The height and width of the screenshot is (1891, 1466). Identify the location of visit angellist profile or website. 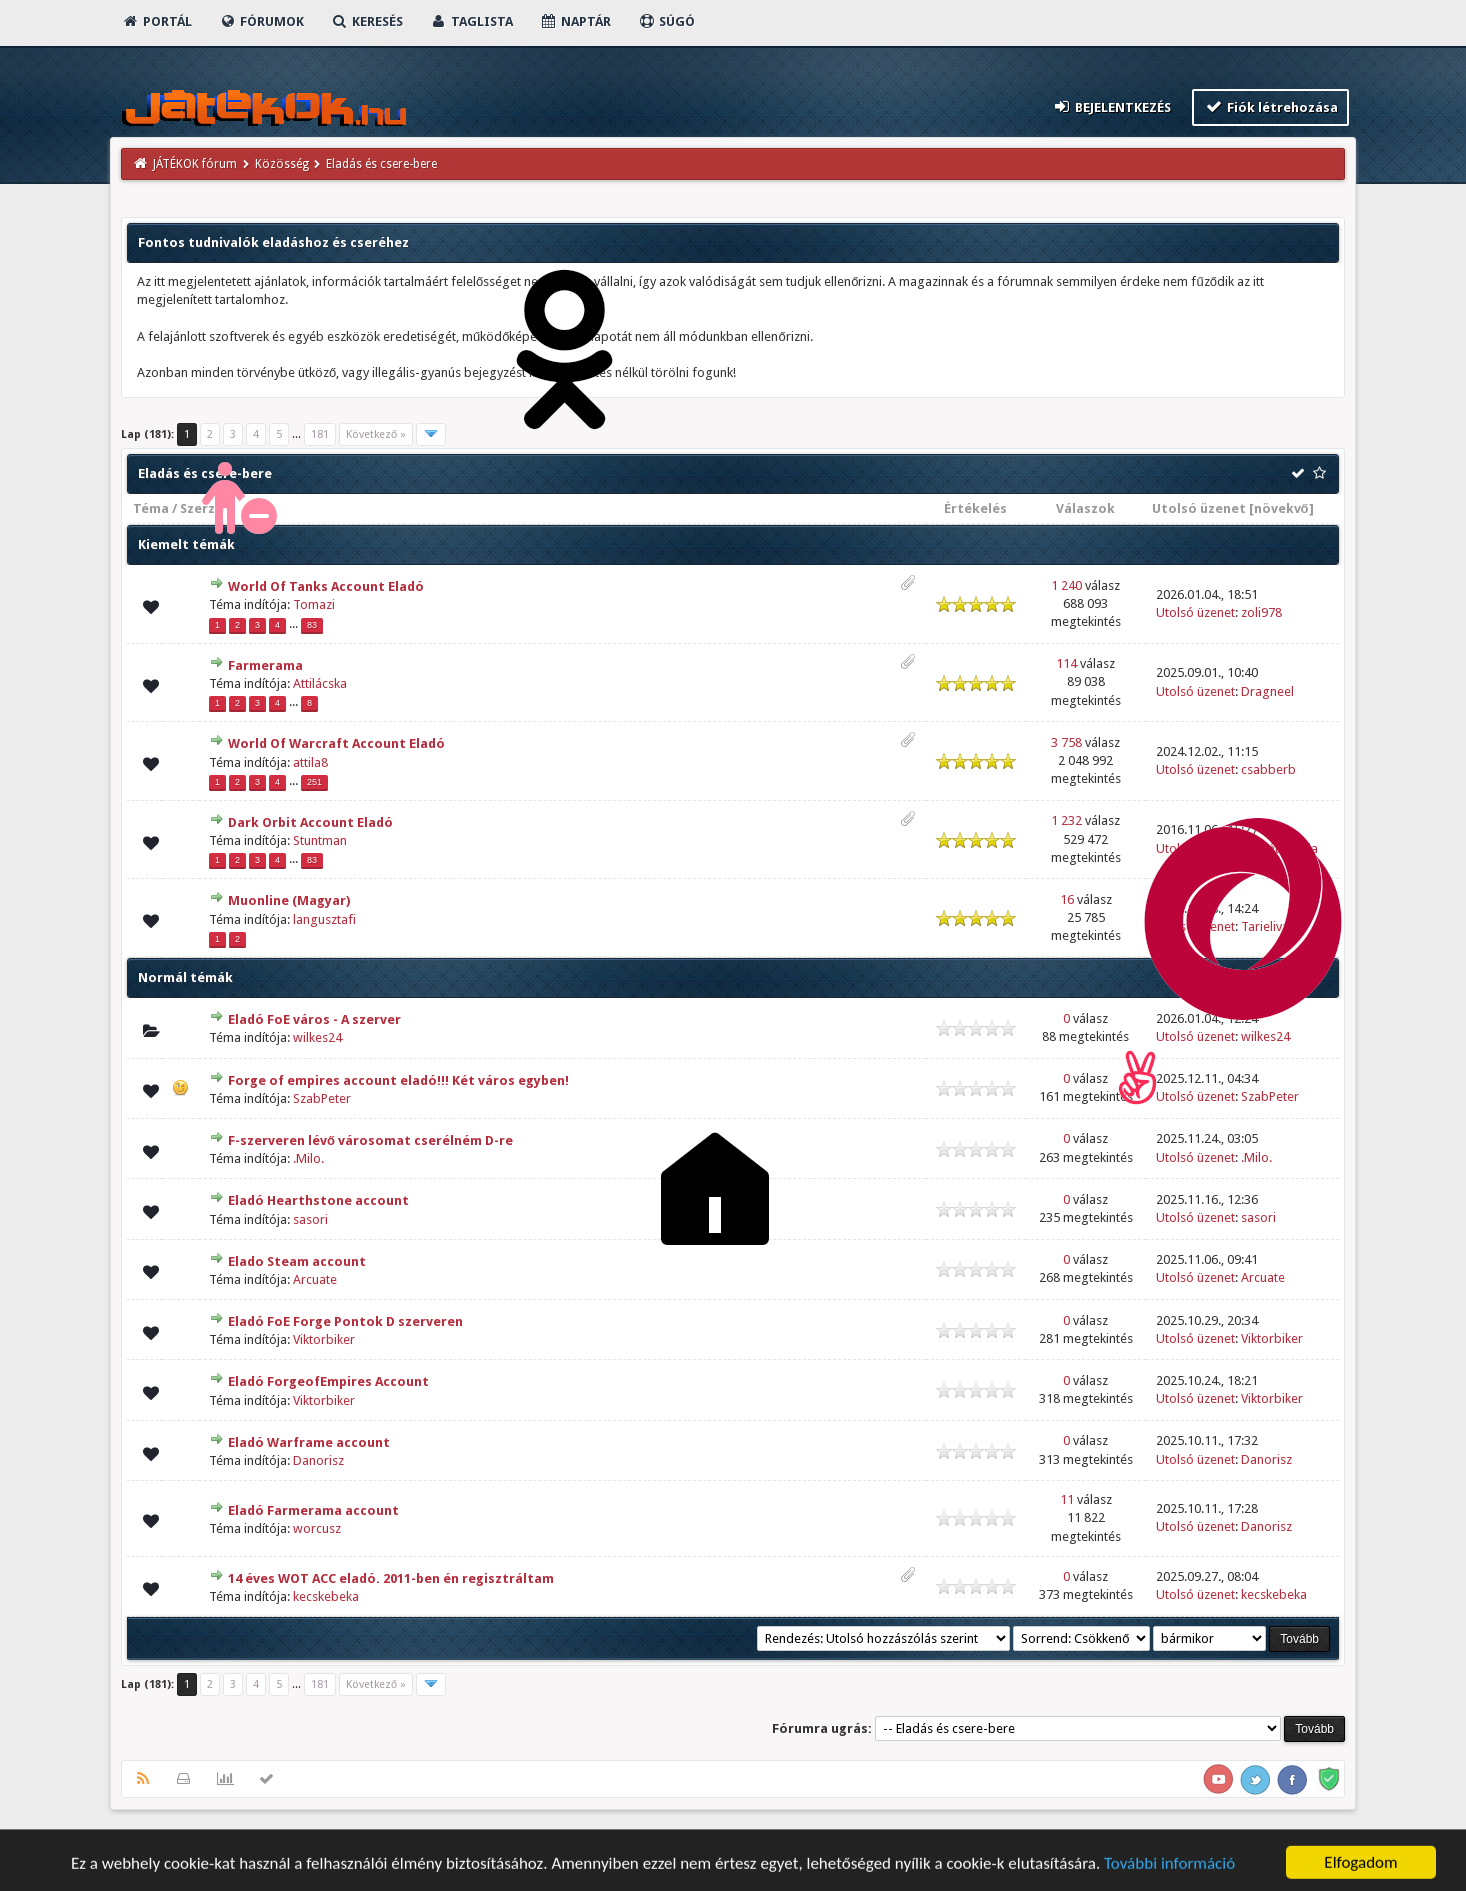
(1137, 1077).